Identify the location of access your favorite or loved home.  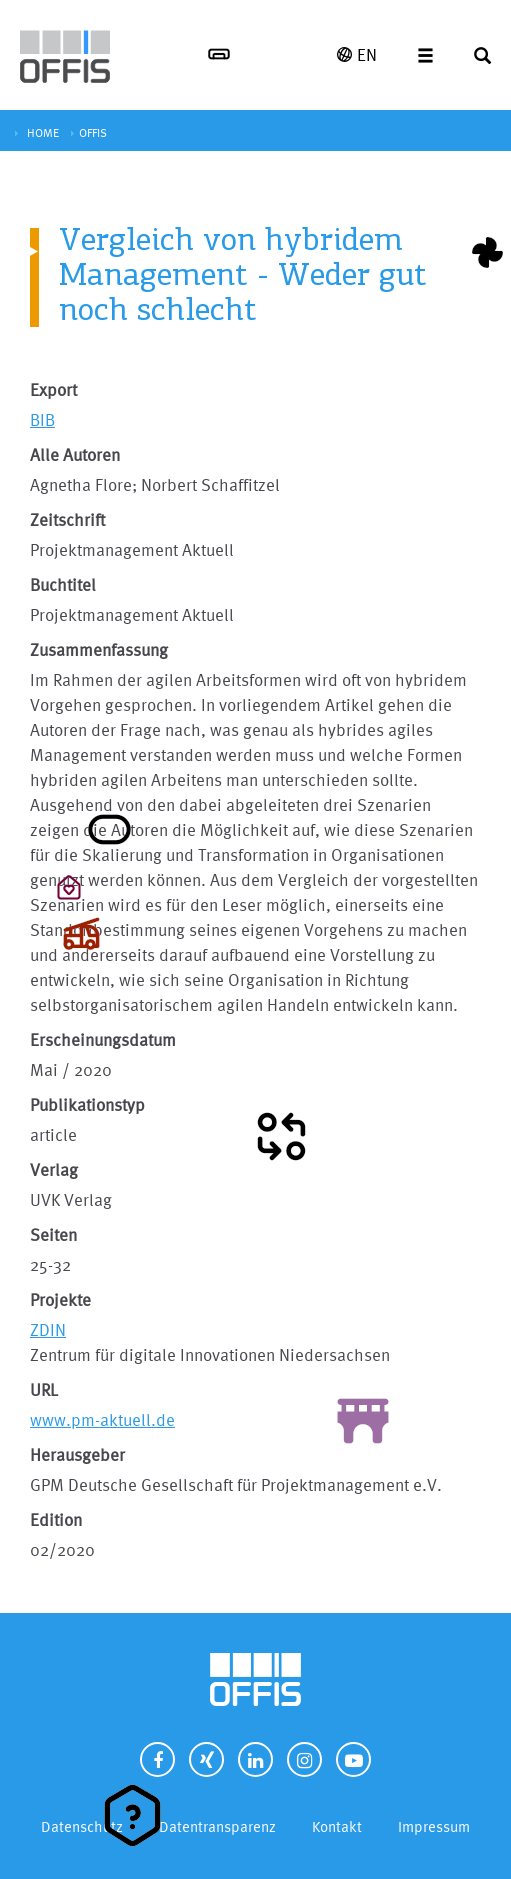
(69, 888).